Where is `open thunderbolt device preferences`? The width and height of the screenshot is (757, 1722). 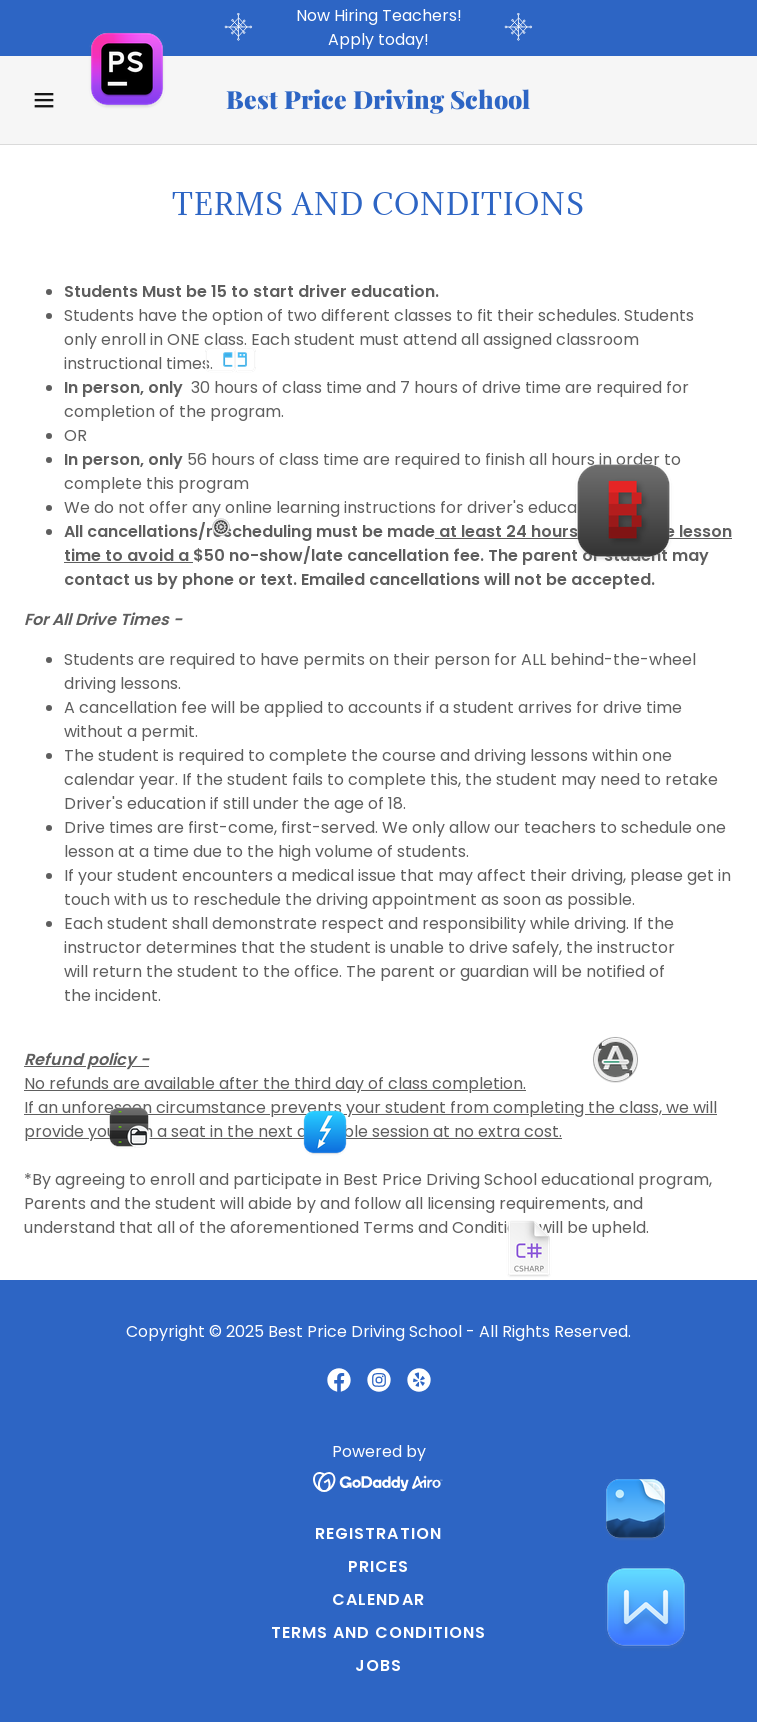
open thunderbolt device preferences is located at coordinates (325, 1132).